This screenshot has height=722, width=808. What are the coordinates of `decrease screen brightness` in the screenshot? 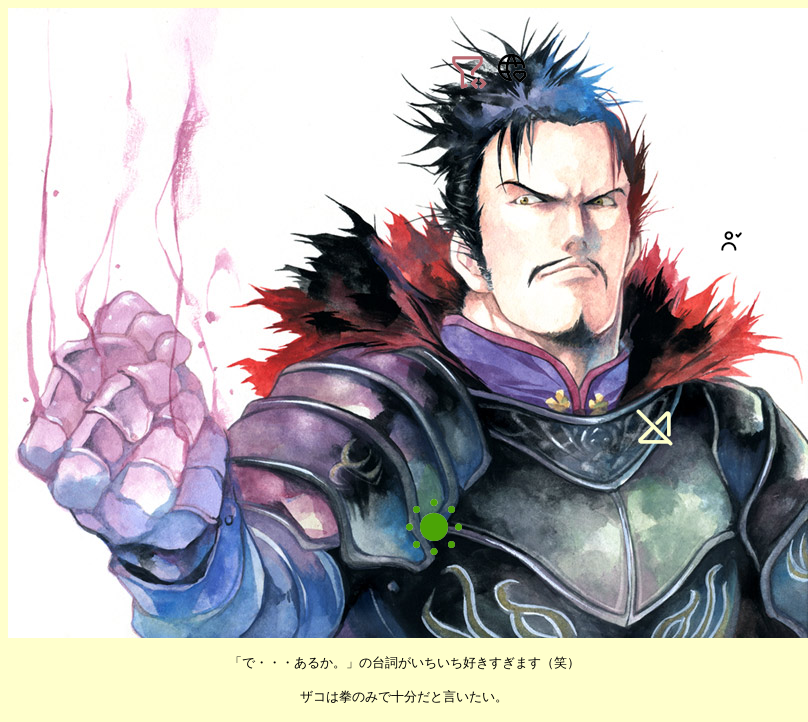 It's located at (434, 527).